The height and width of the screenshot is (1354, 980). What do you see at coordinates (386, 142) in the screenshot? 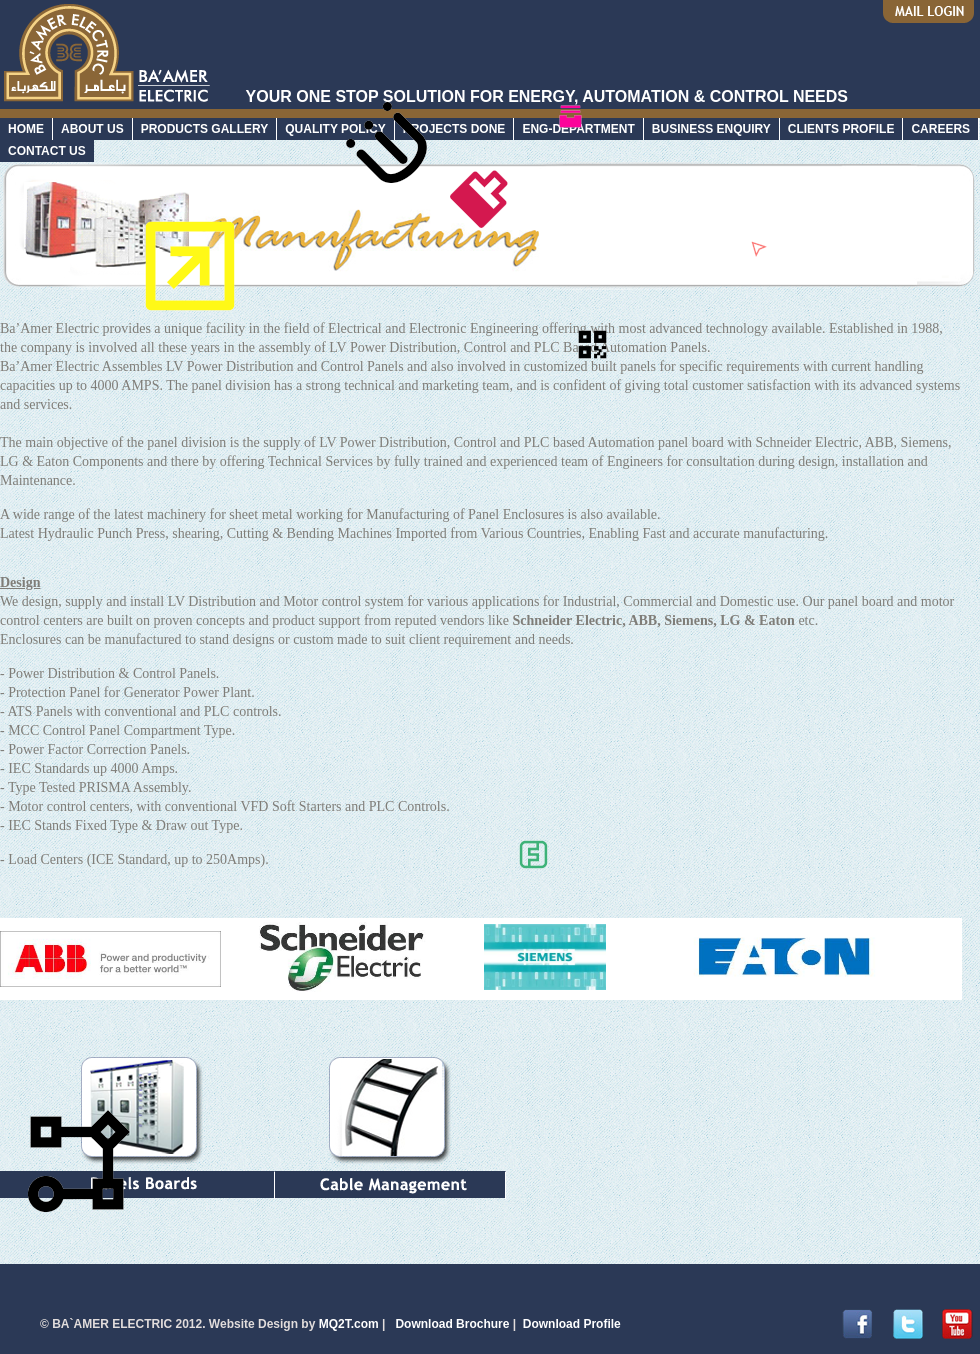
I see `i3 window manager logo` at bounding box center [386, 142].